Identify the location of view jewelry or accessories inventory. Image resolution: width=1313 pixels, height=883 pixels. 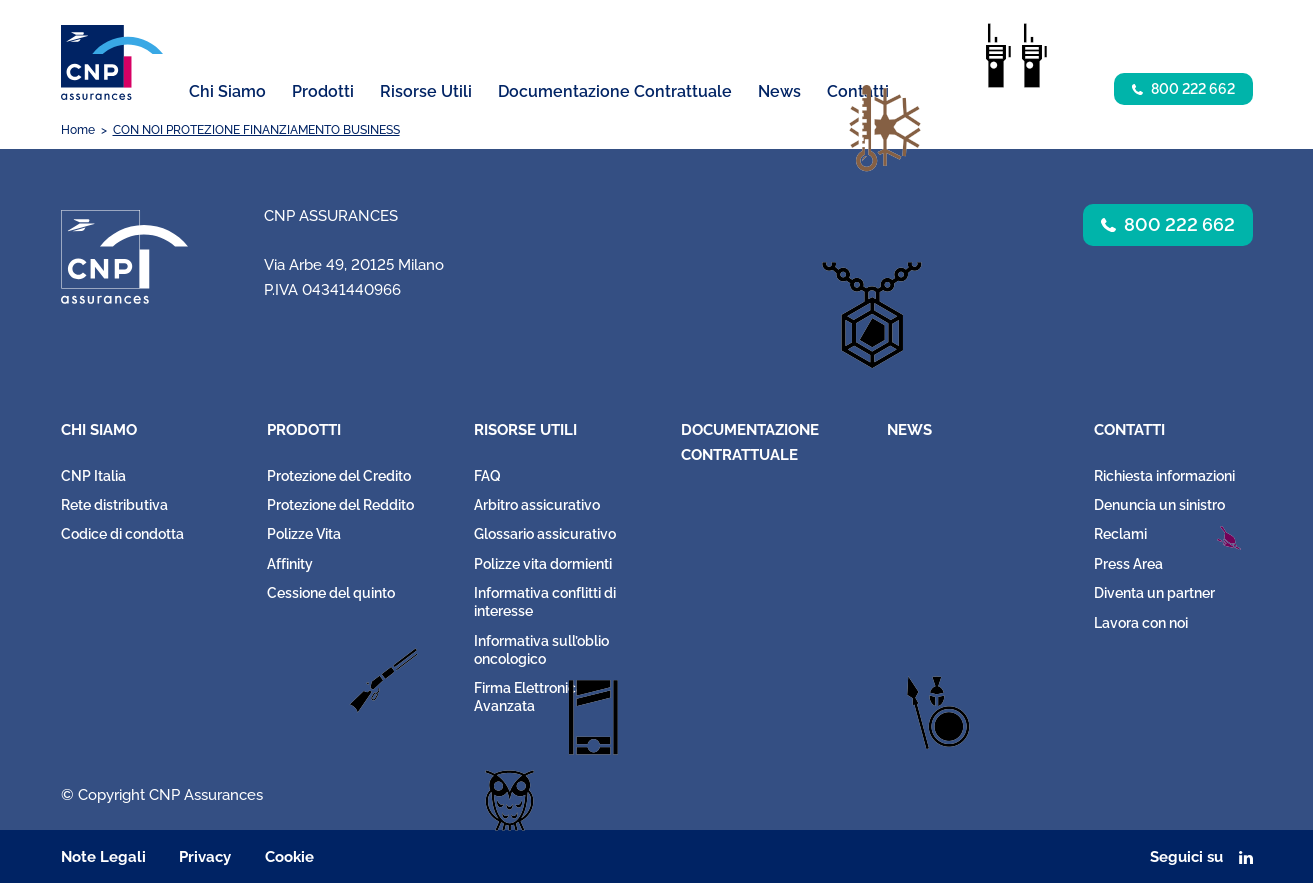
(873, 315).